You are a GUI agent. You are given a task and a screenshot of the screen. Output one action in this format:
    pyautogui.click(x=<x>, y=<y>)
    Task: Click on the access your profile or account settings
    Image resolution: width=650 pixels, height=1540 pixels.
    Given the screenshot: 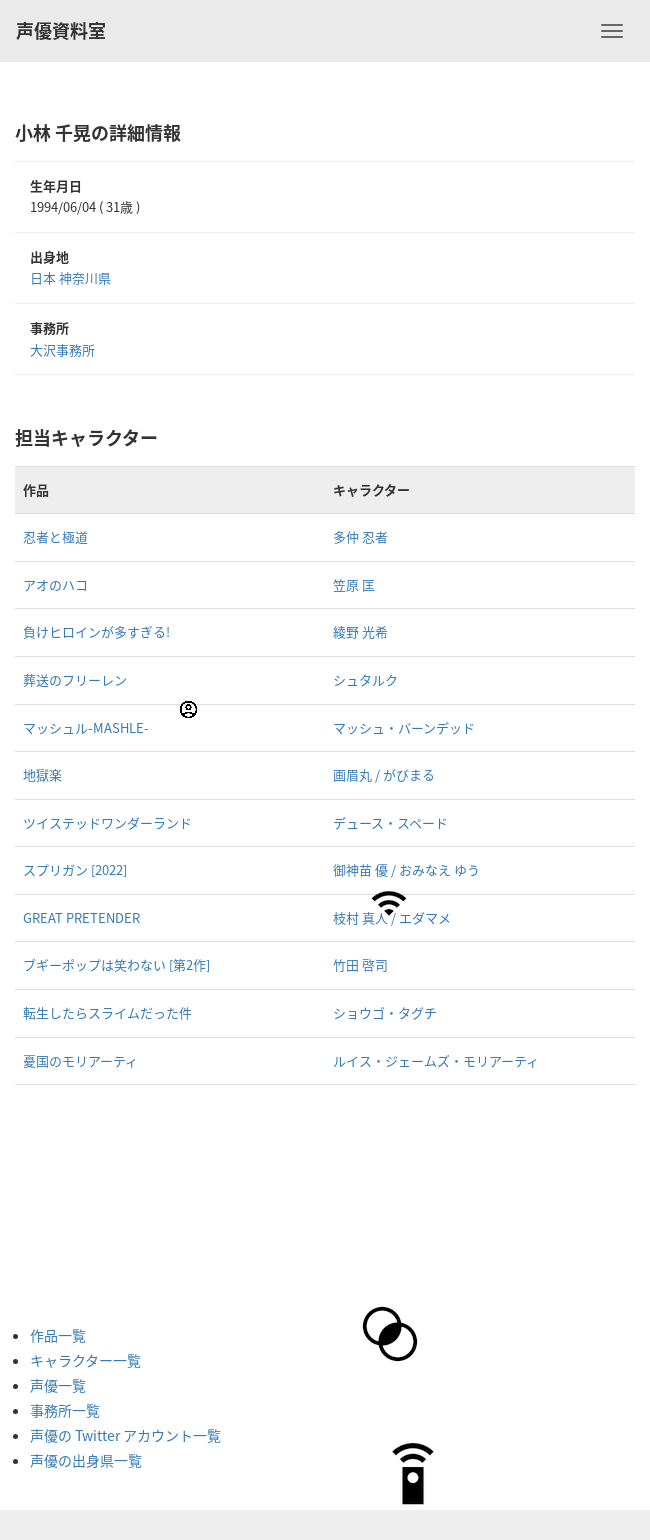 What is the action you would take?
    pyautogui.click(x=188, y=709)
    